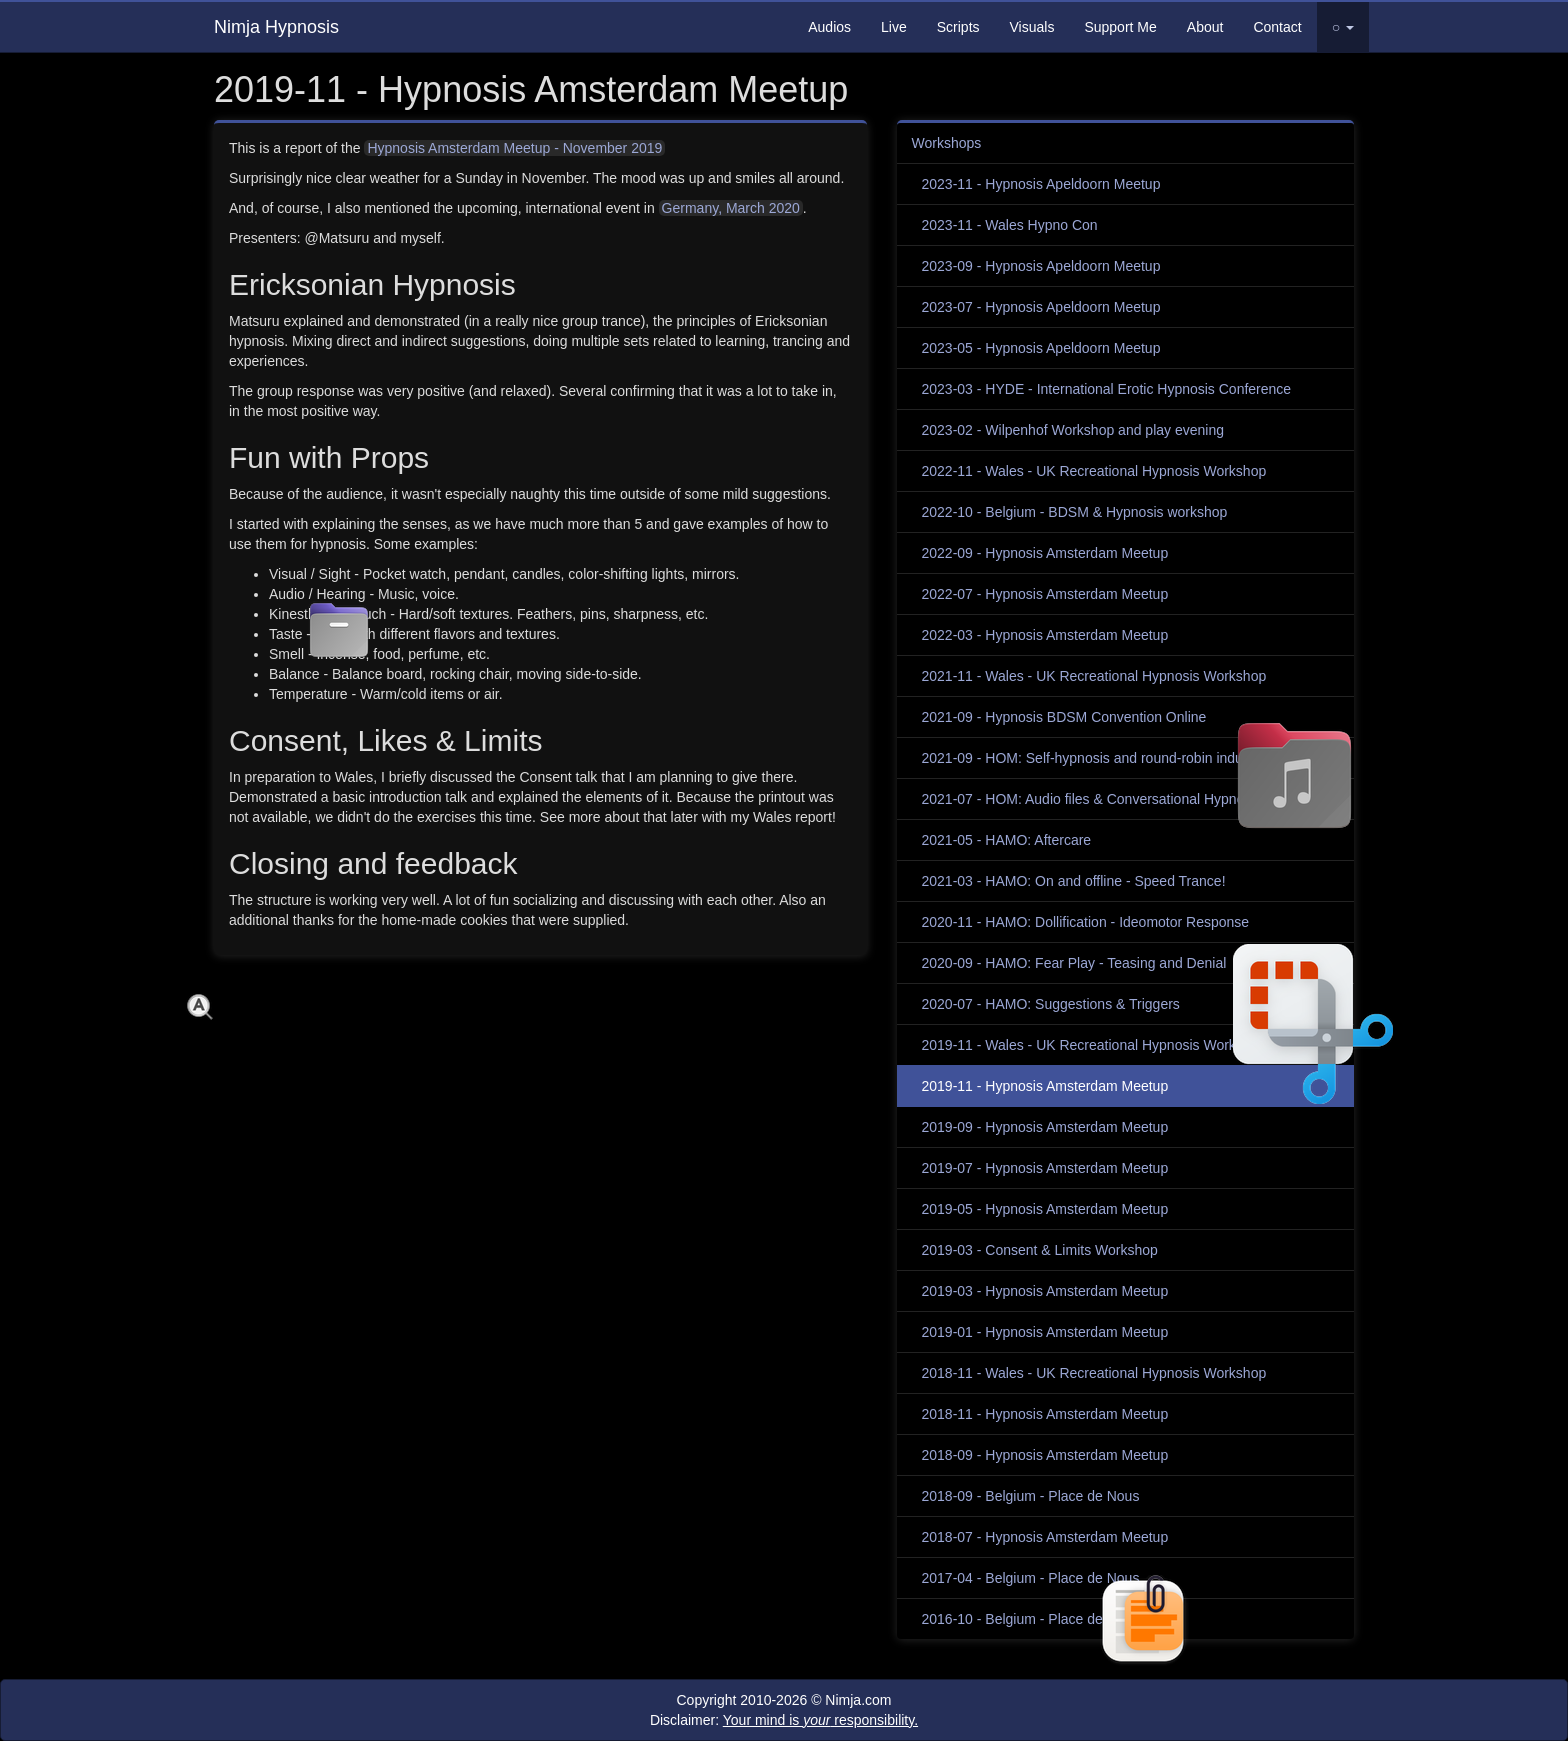 The height and width of the screenshot is (1741, 1568). I want to click on open snipping tool to capture a screenshot, so click(1313, 1024).